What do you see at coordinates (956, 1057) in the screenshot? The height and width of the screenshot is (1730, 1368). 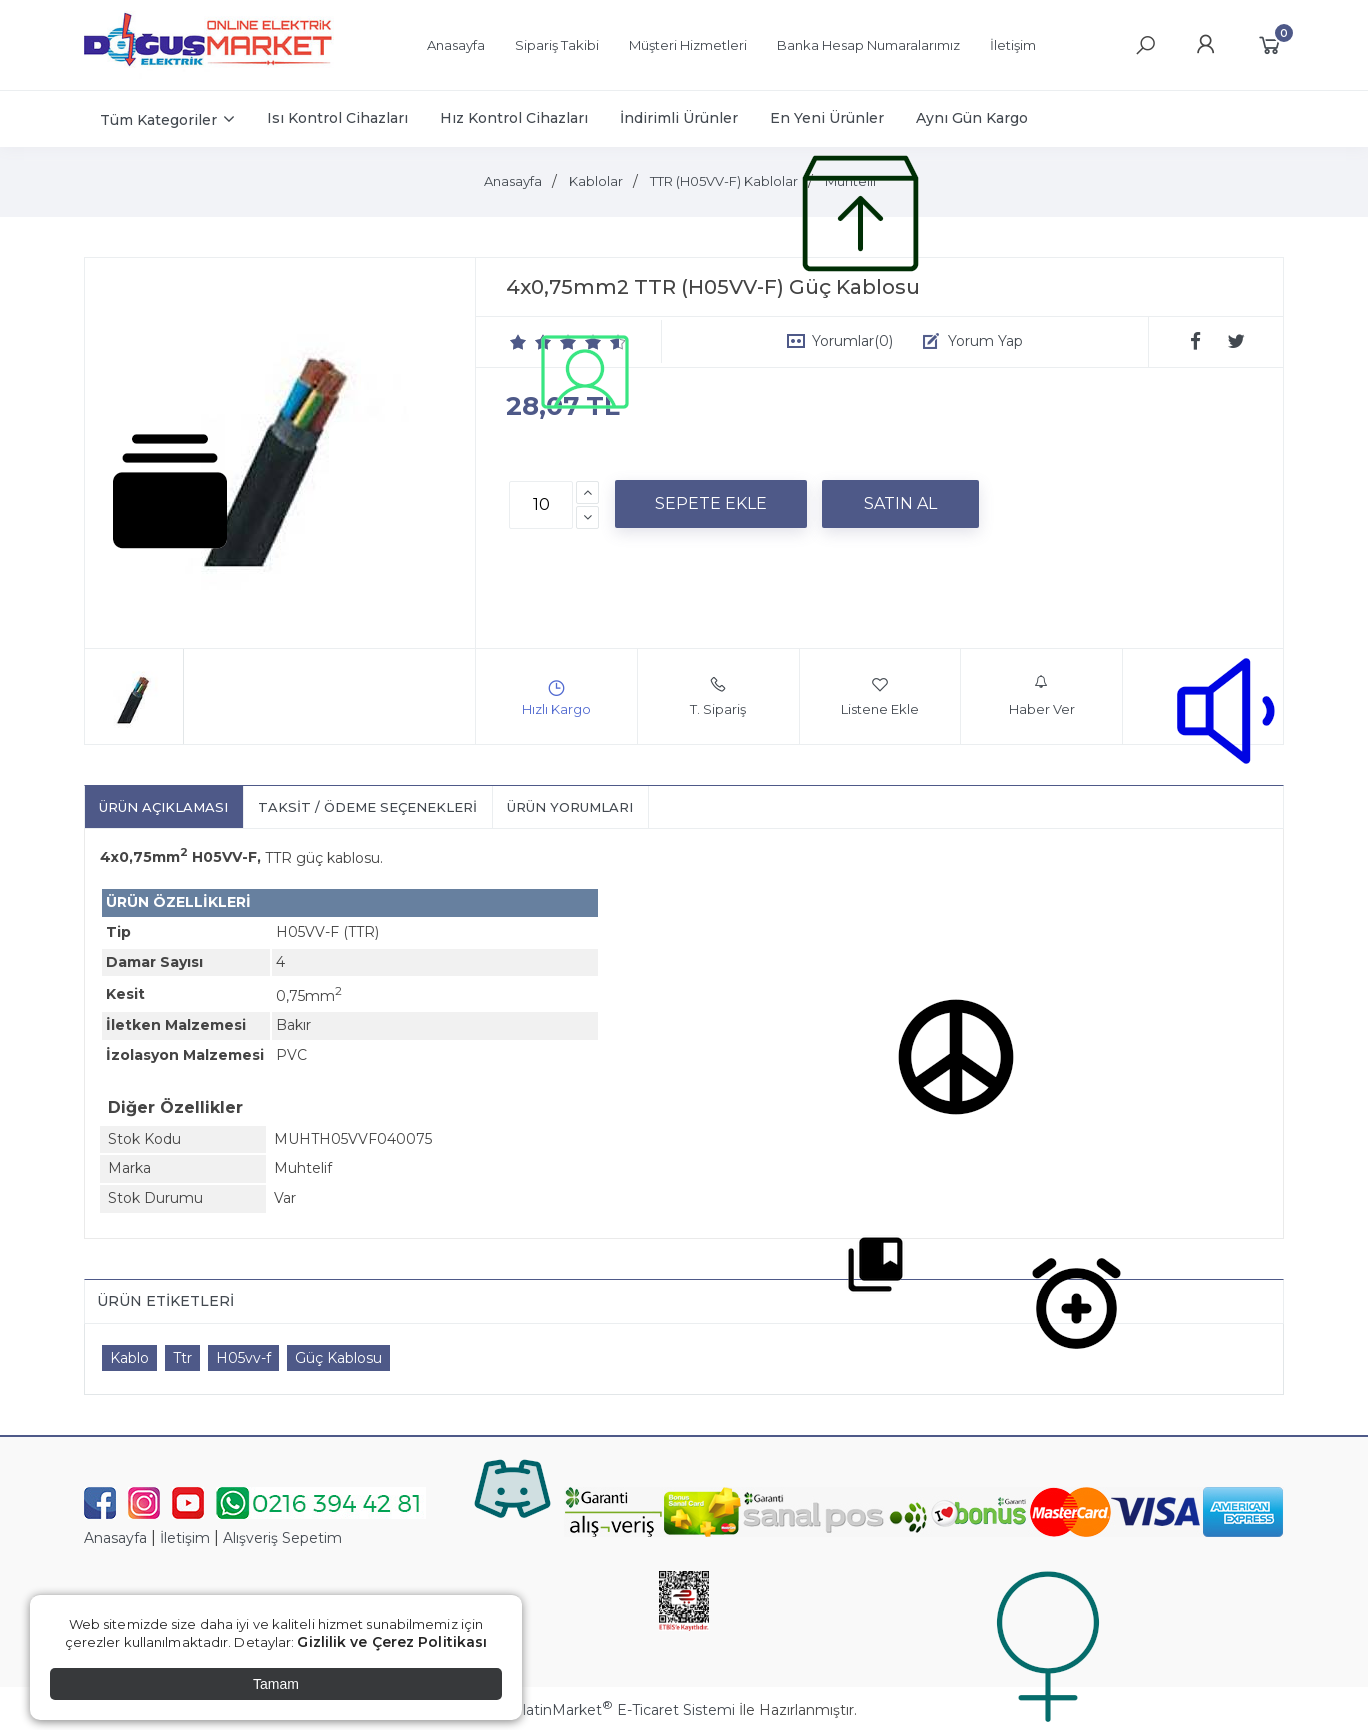 I see `peace or anti-war symbol indicator` at bounding box center [956, 1057].